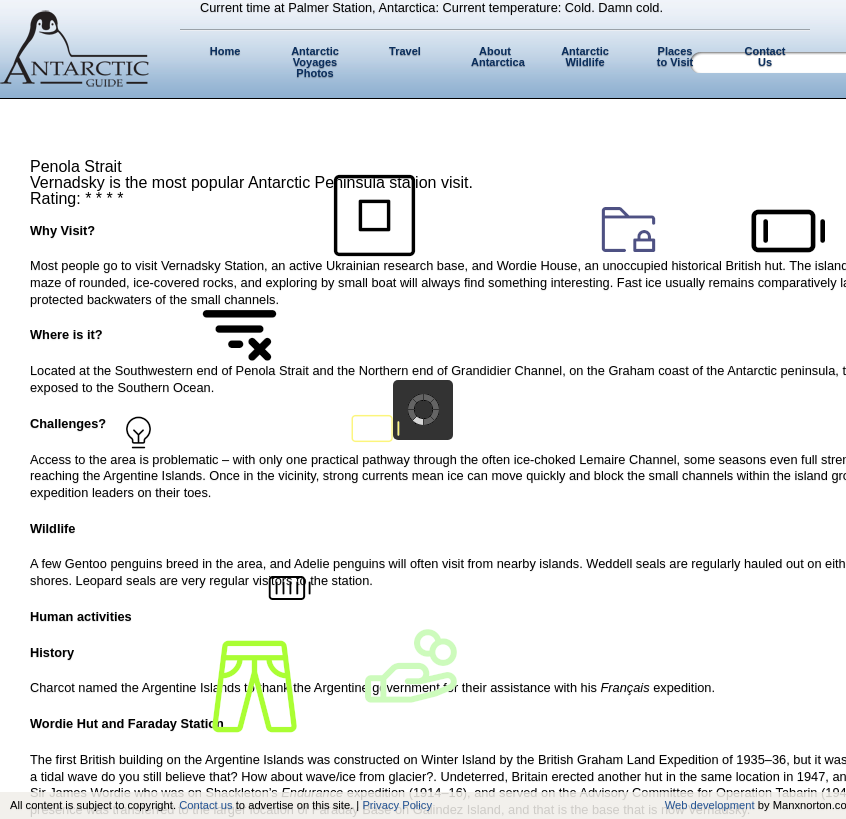 Image resolution: width=846 pixels, height=819 pixels. What do you see at coordinates (138, 432) in the screenshot?
I see `toggle idea or suggestion feature` at bounding box center [138, 432].